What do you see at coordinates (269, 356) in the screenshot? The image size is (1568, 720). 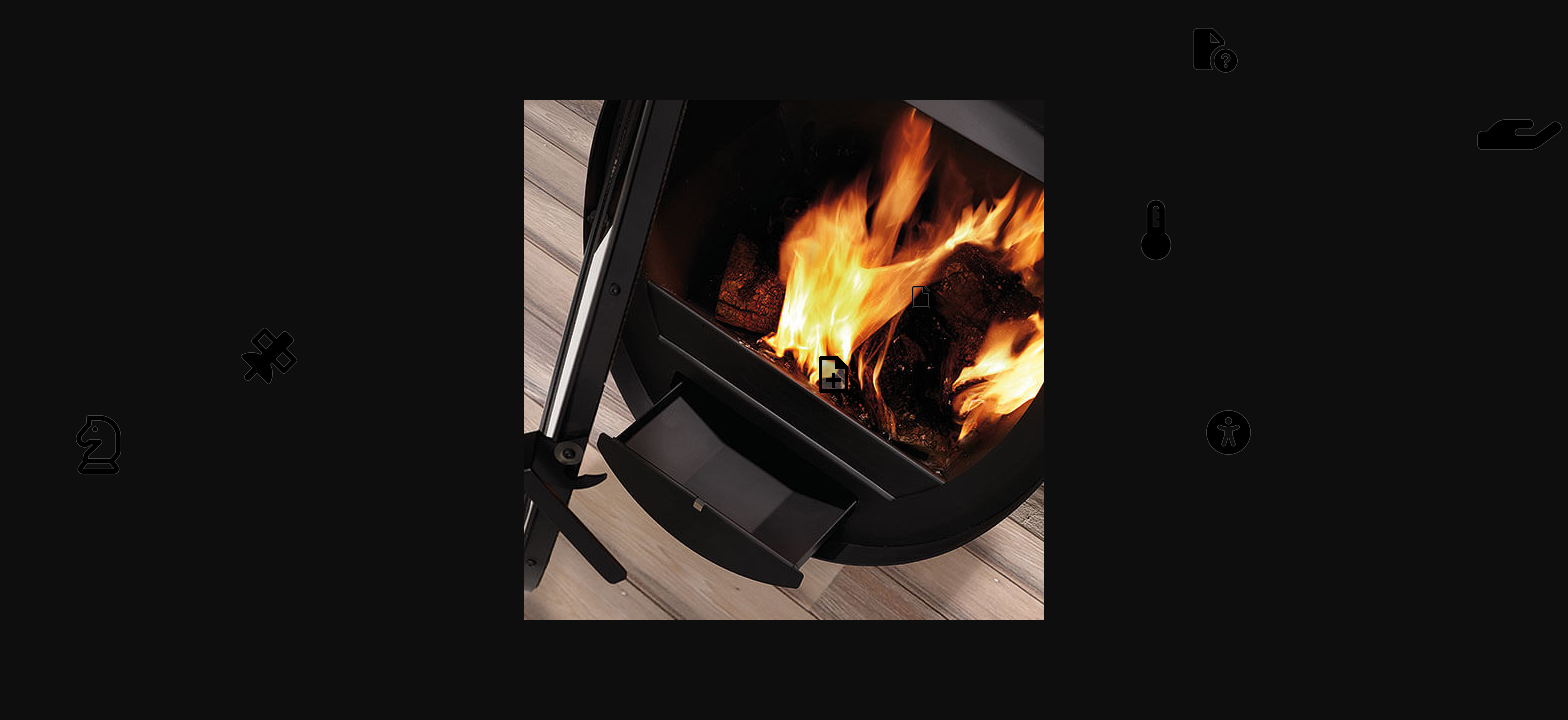 I see `access satellite connection settings` at bounding box center [269, 356].